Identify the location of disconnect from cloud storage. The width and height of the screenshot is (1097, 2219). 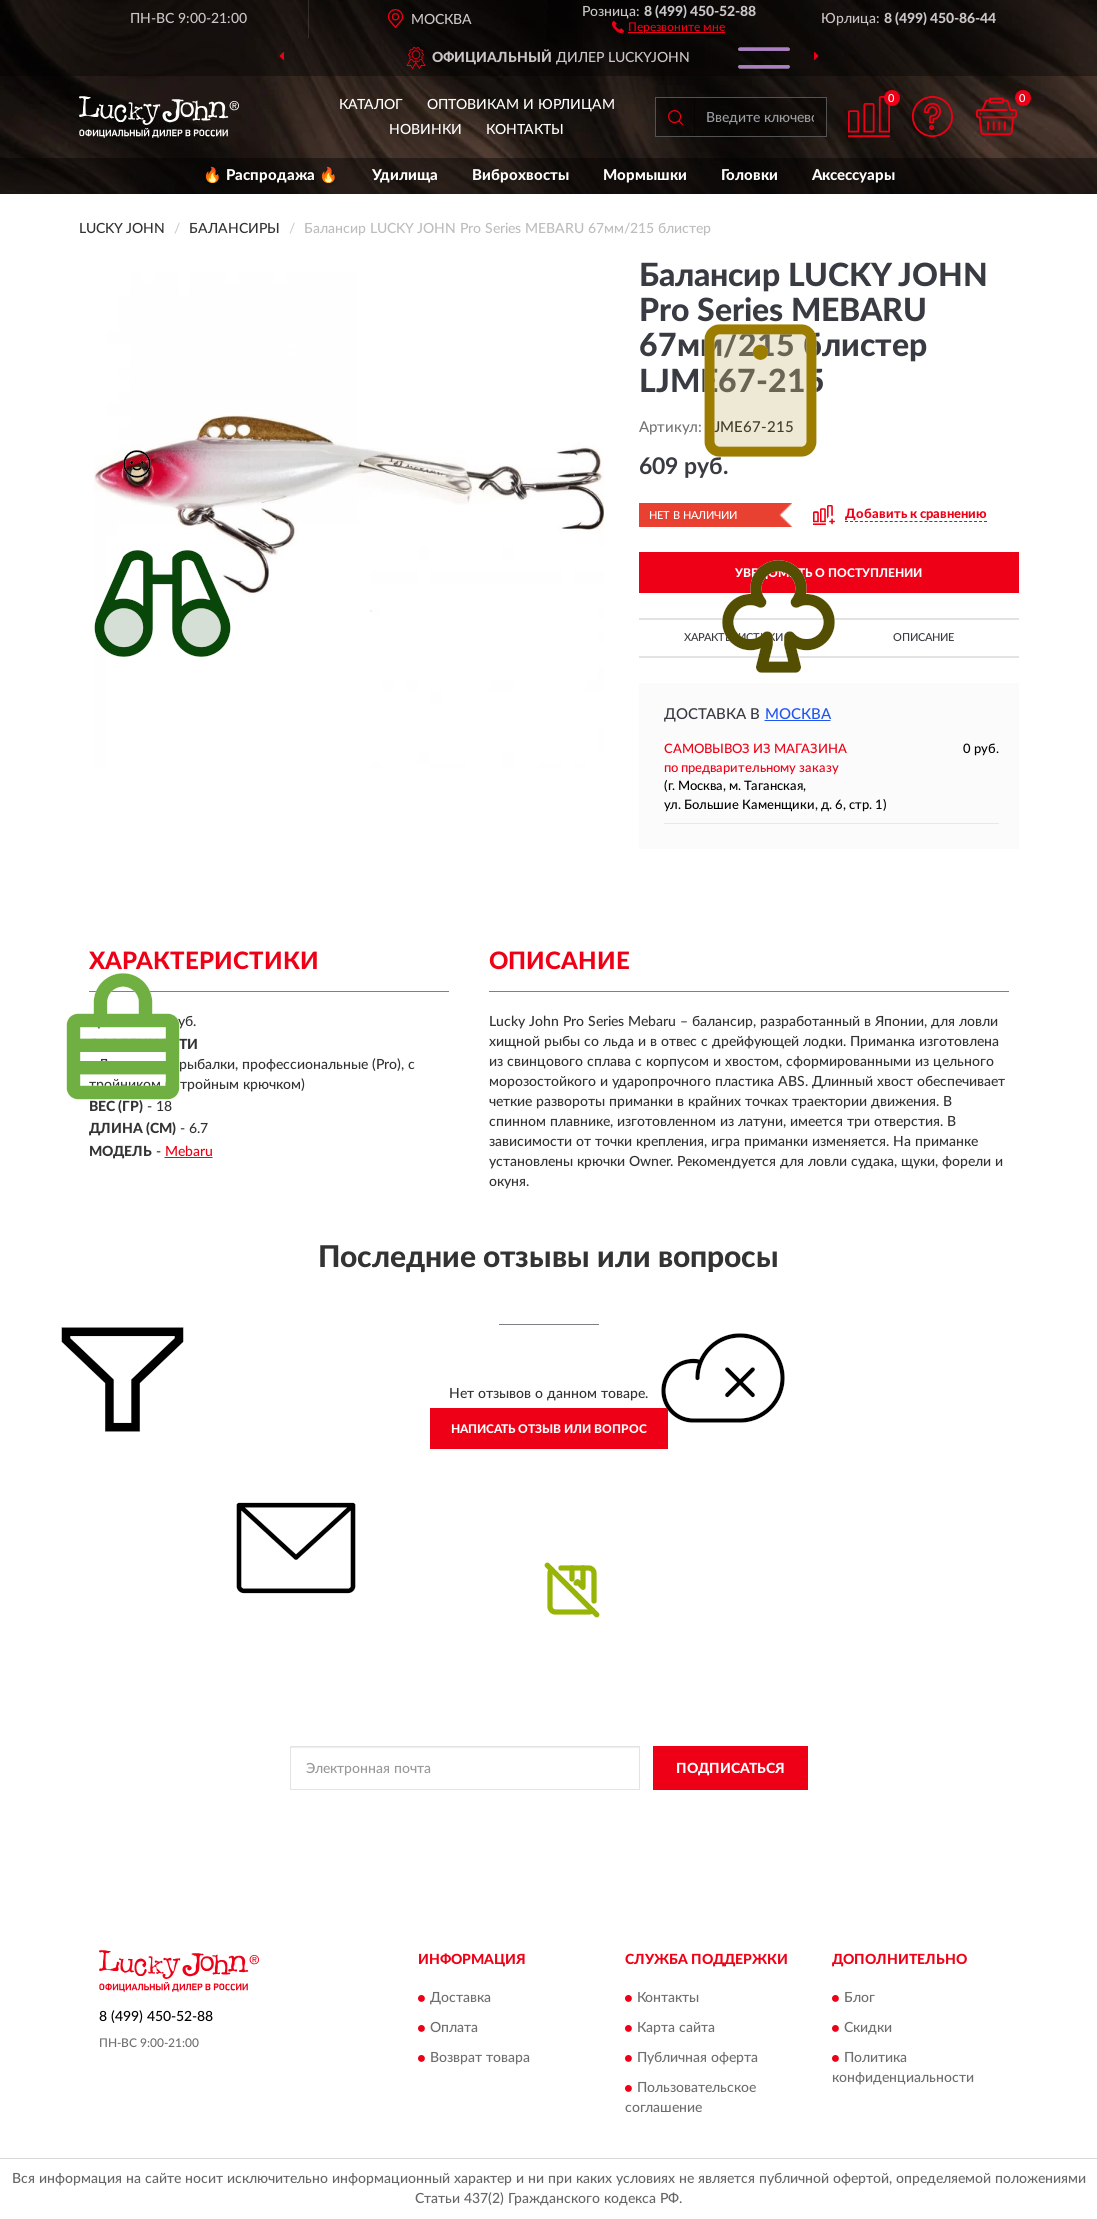
(723, 1378).